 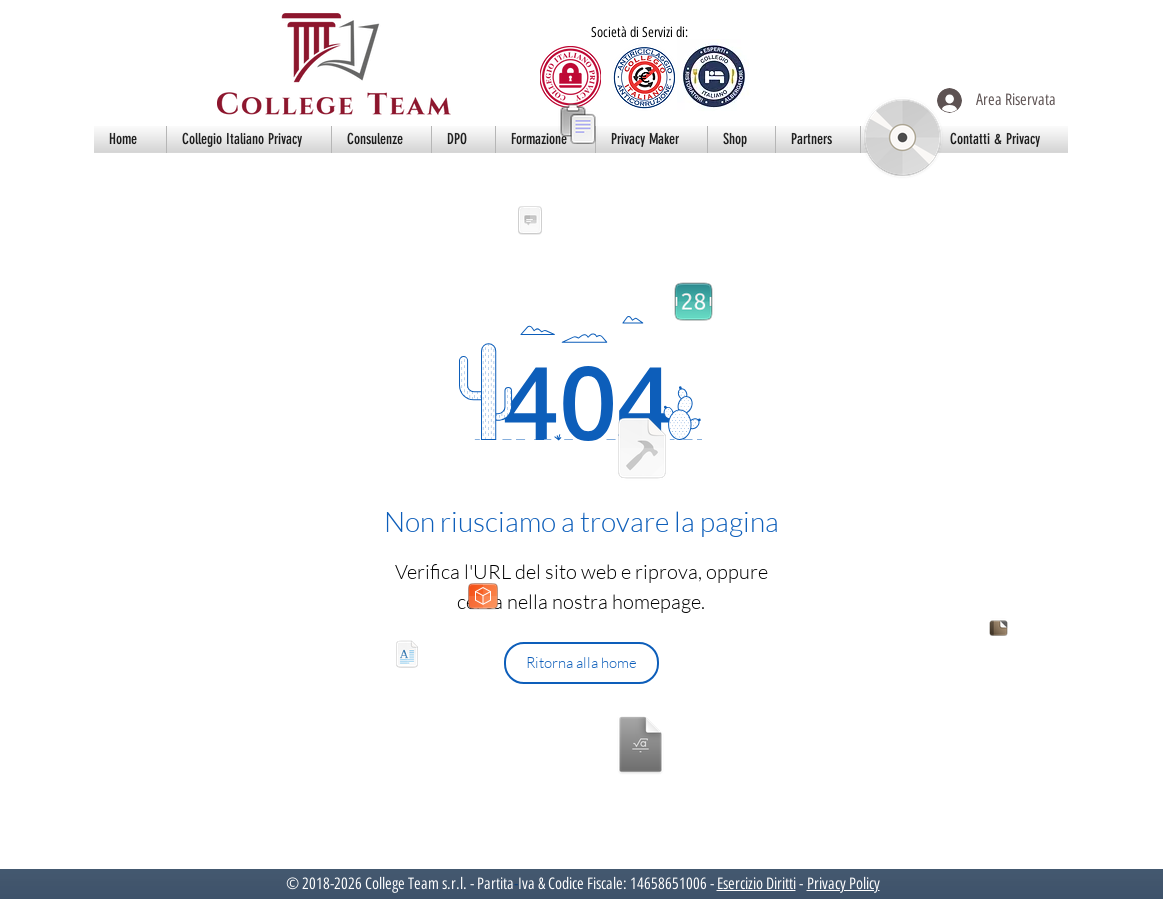 What do you see at coordinates (640, 745) in the screenshot?
I see `open an opendocument formula file` at bounding box center [640, 745].